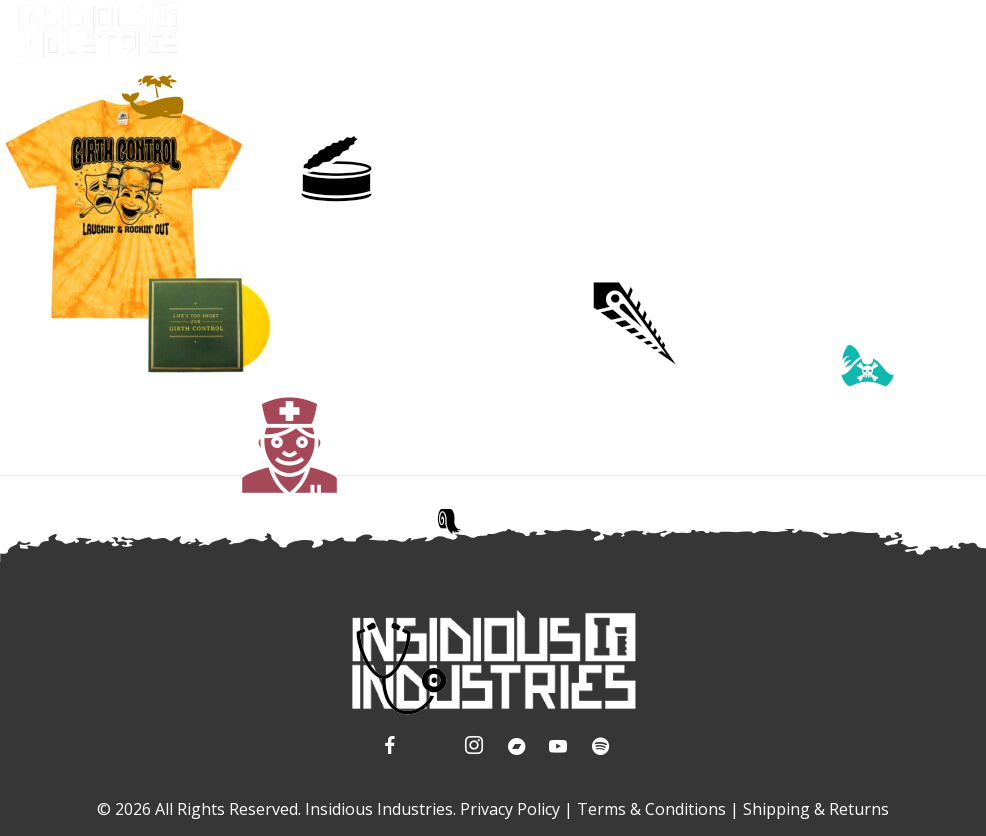 Image resolution: width=986 pixels, height=836 pixels. I want to click on access first aid or medical supplies, so click(448, 521).